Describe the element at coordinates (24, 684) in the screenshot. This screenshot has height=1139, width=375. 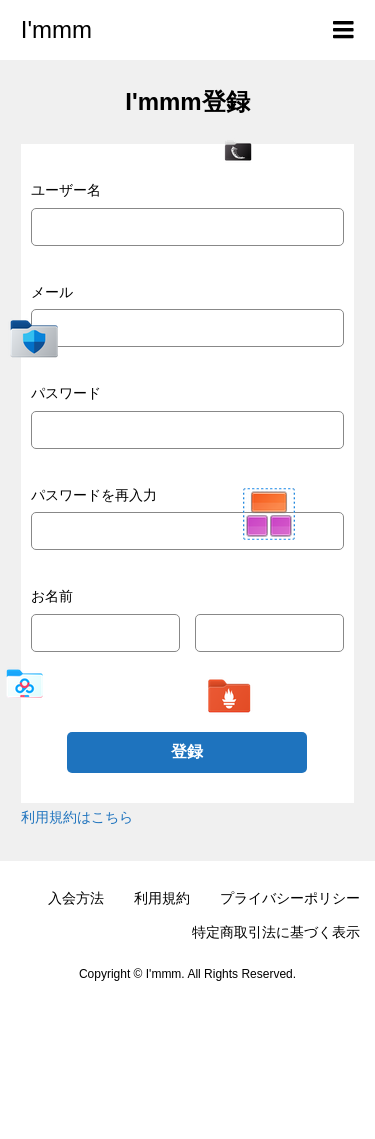
I see `open Baidu Netdisk cloud storage folder` at that location.